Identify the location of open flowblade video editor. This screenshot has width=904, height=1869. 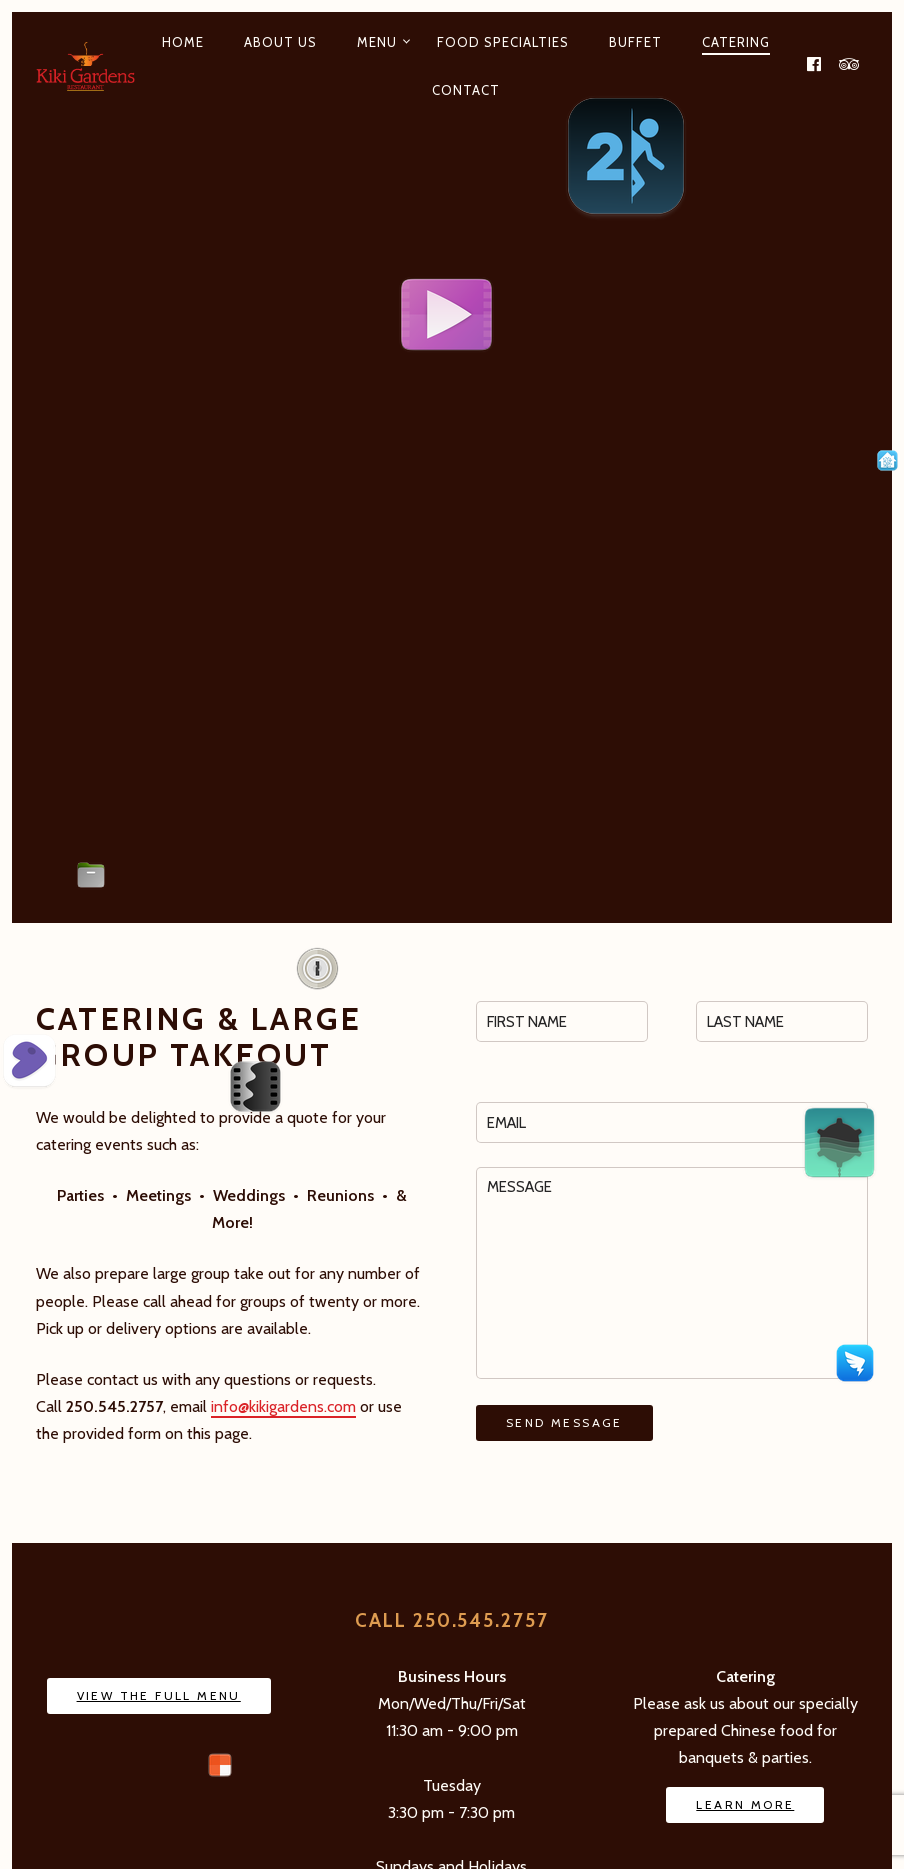
(255, 1086).